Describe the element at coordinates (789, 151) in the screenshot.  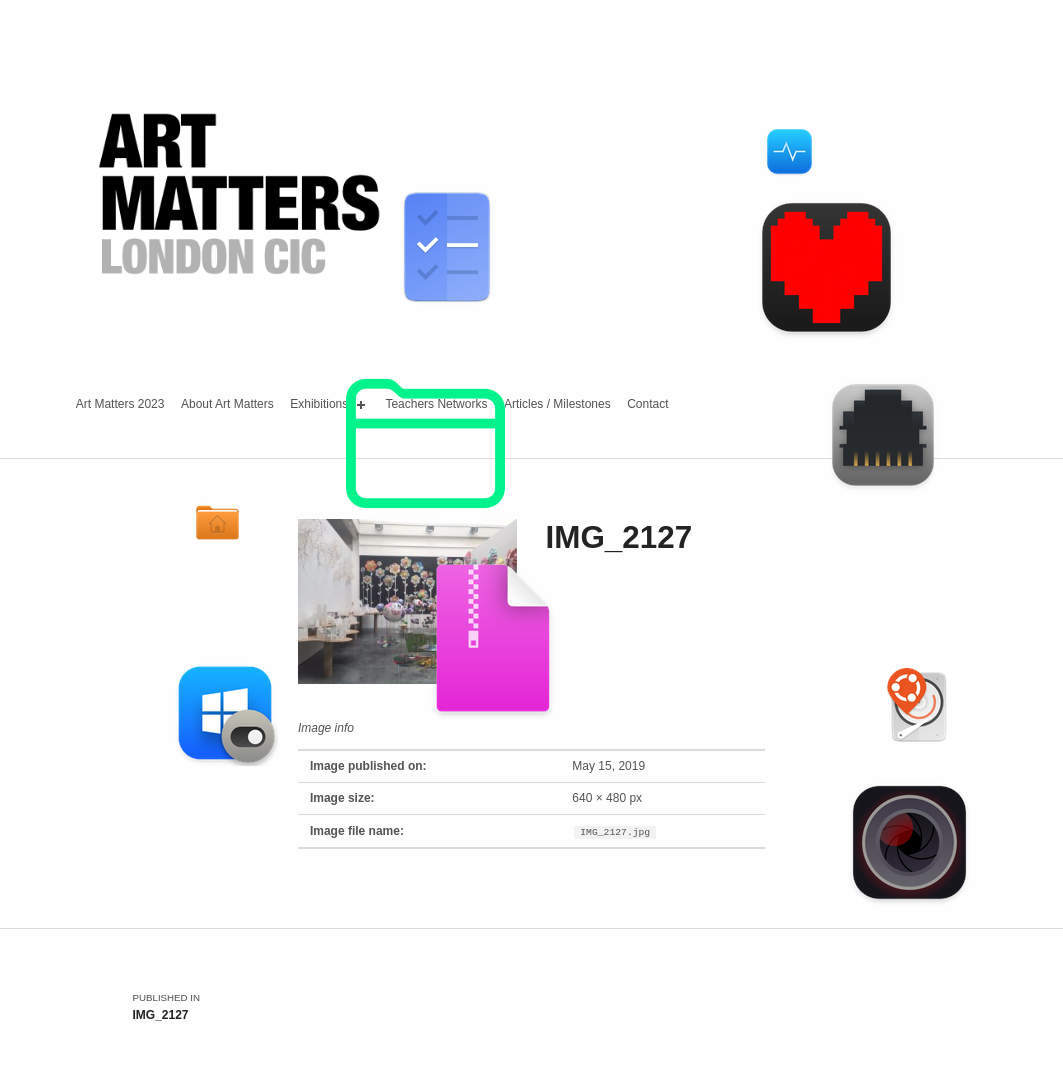
I see `open wxcas network statistics monitor` at that location.